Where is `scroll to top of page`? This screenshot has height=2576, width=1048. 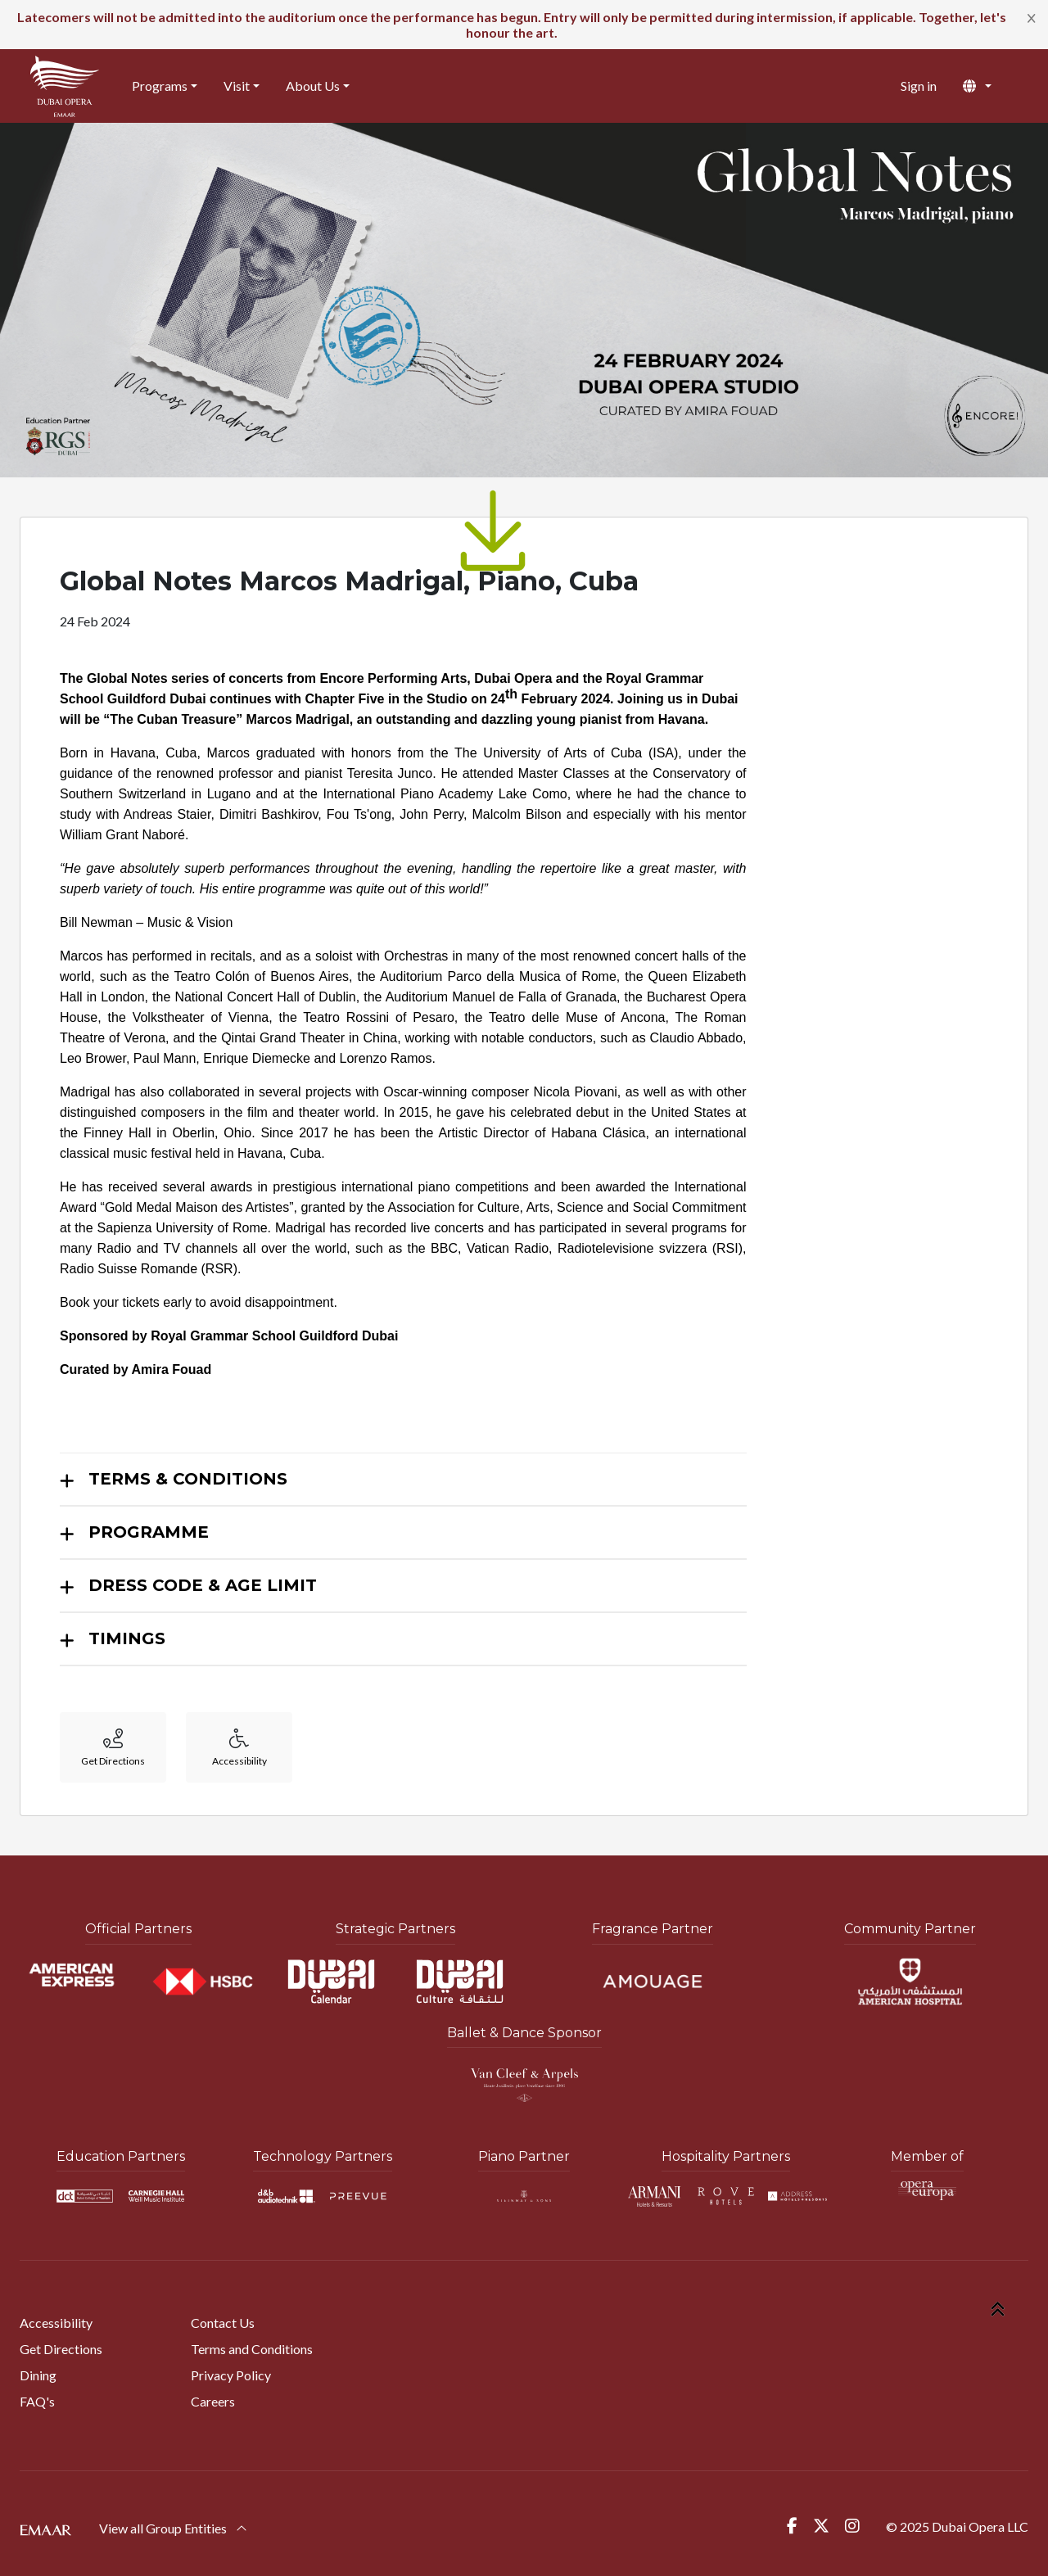
scroll to top of page is located at coordinates (997, 2309).